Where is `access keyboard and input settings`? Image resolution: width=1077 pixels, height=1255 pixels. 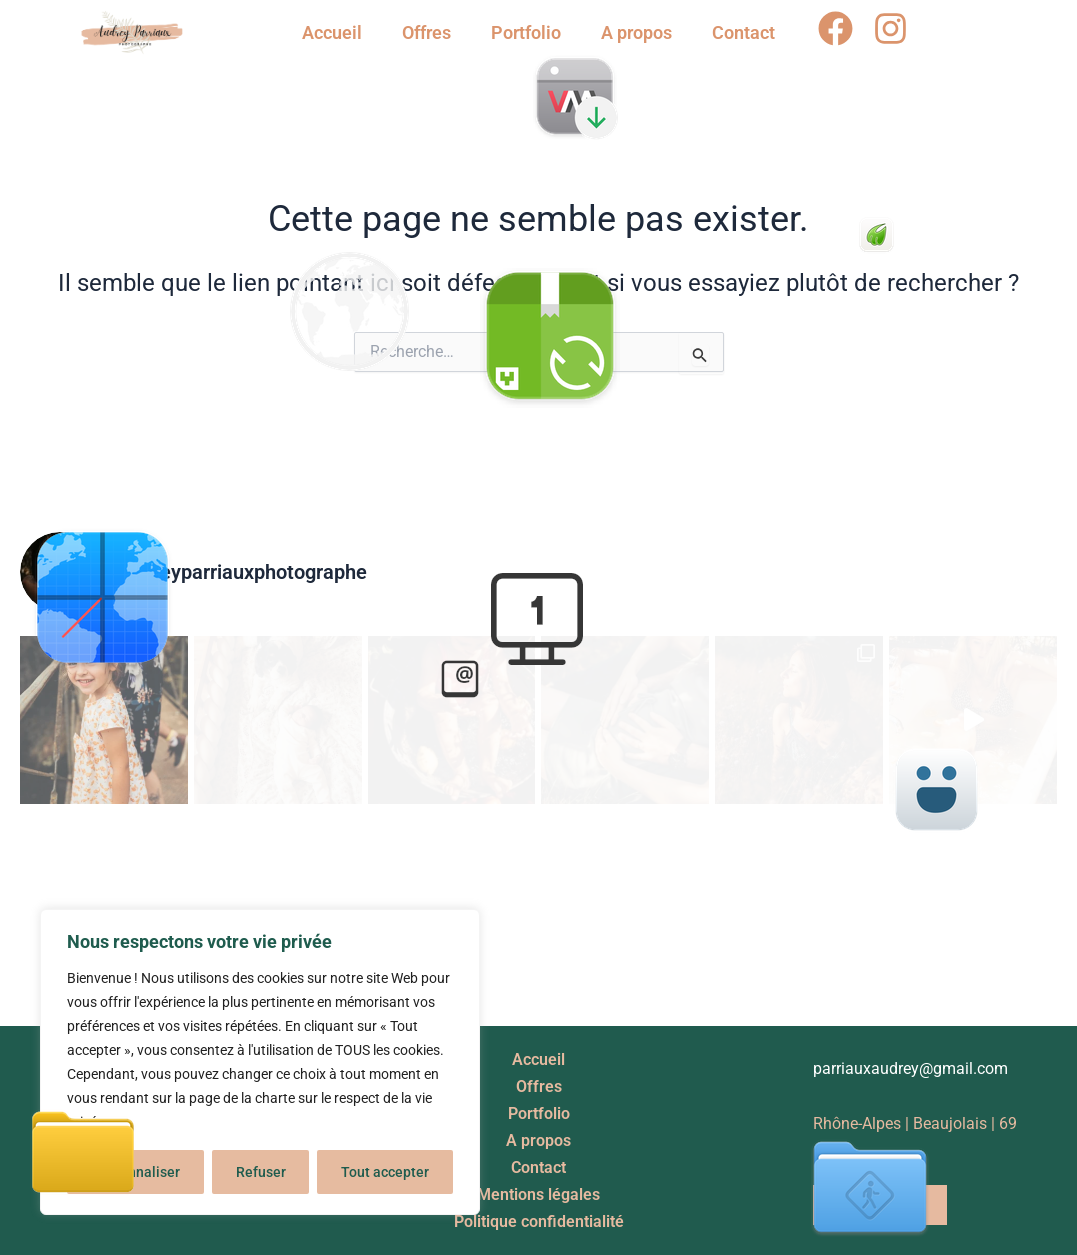
access keyboard and input settings is located at coordinates (460, 679).